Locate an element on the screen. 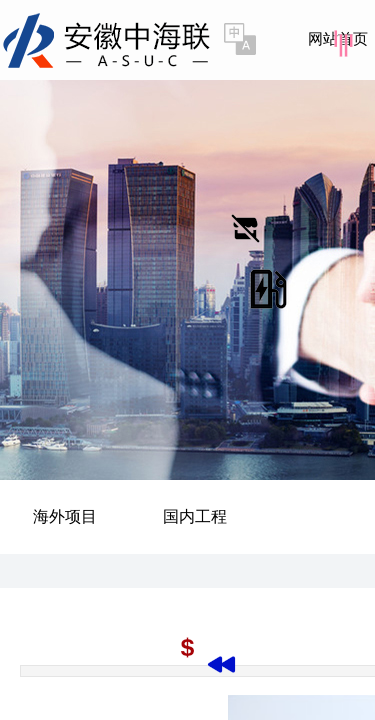 The image size is (375, 720). indicates a store or shop is closed is located at coordinates (245, 228).